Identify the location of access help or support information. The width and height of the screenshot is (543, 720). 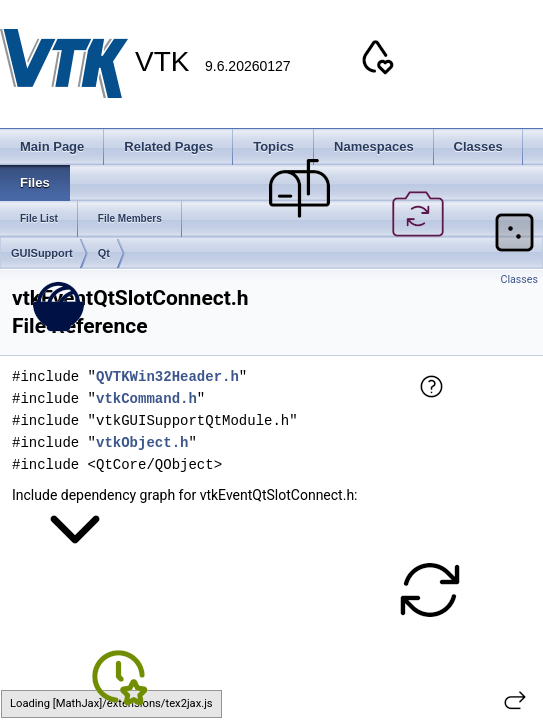
(431, 386).